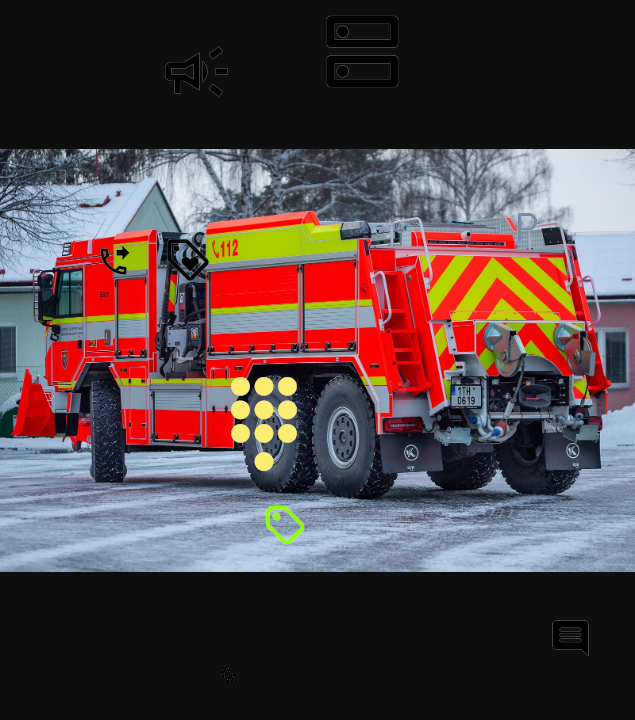  What do you see at coordinates (188, 260) in the screenshot?
I see `view loyalty rewards or points` at bounding box center [188, 260].